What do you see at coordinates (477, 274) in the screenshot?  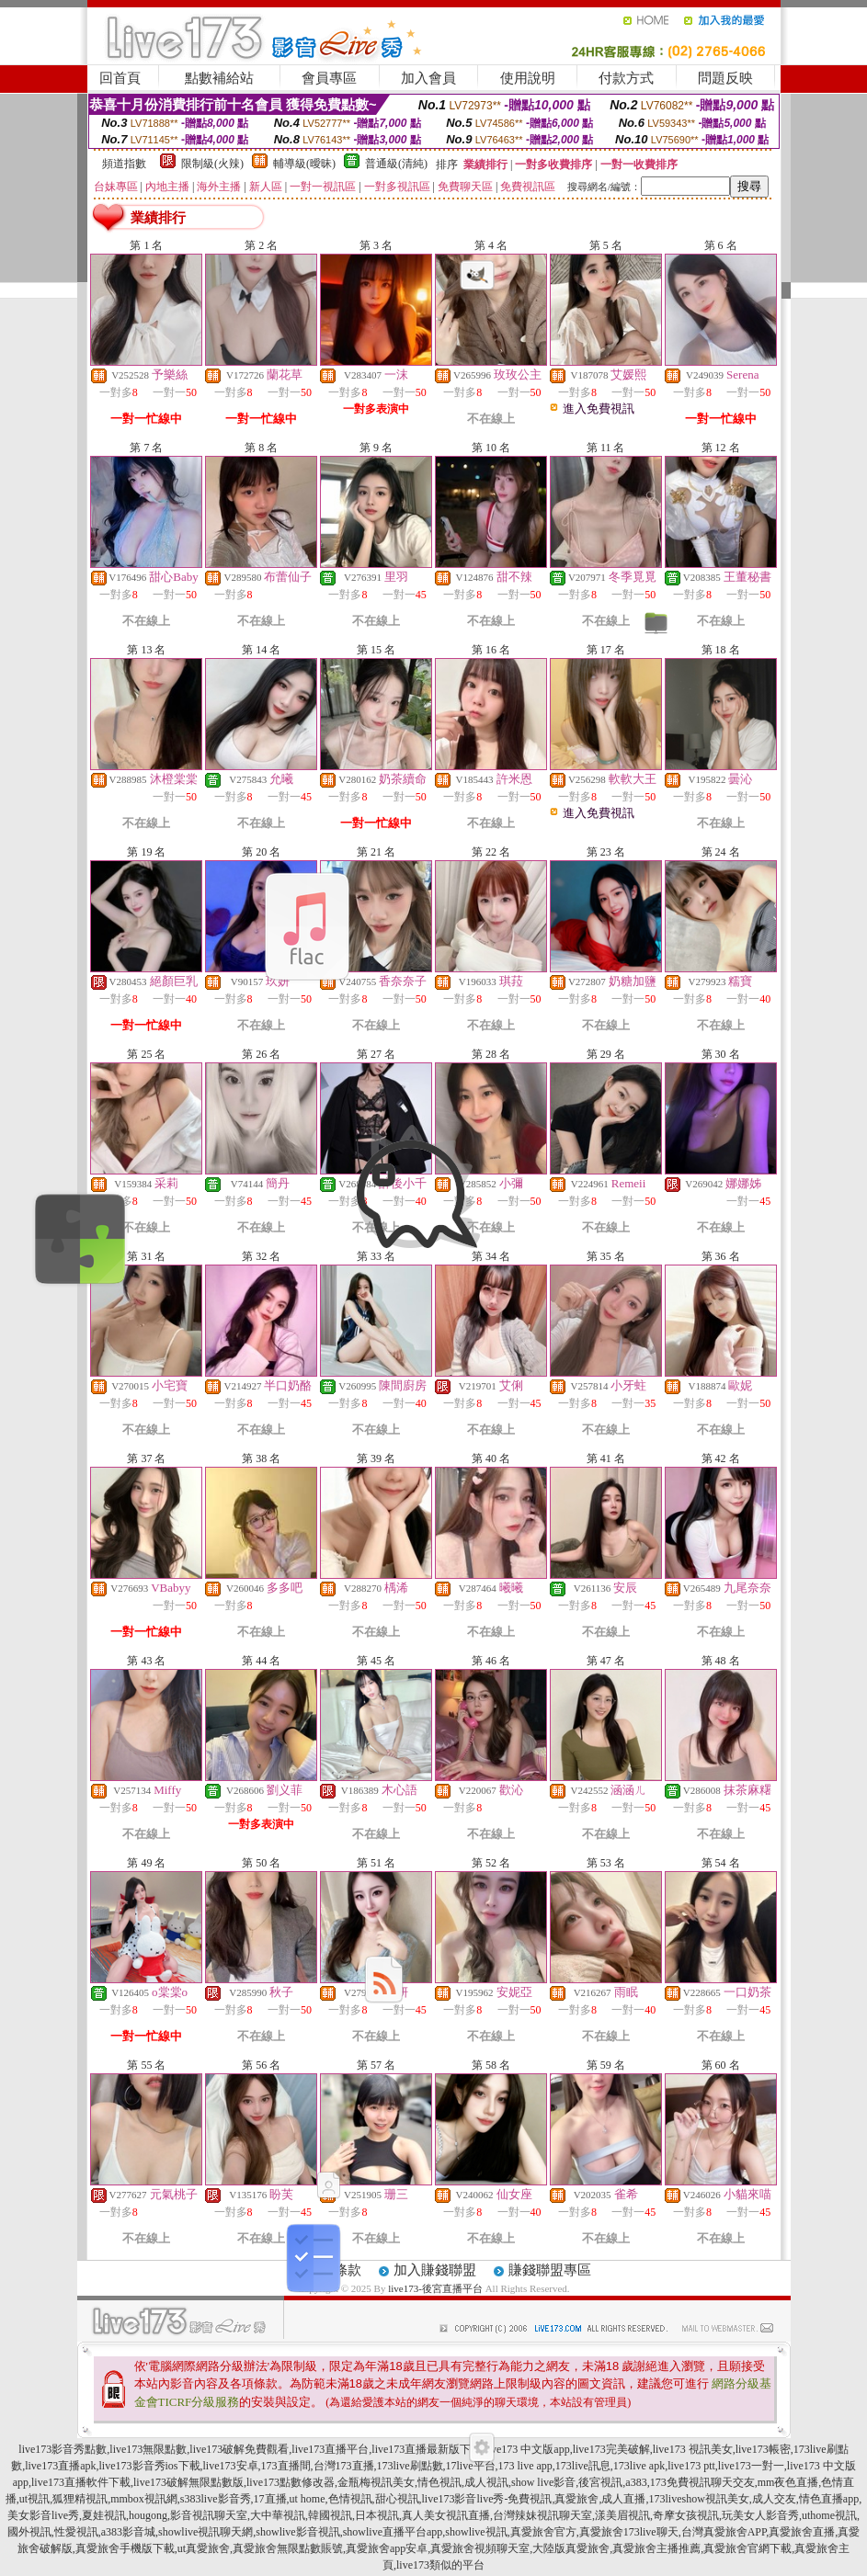 I see `open a GIMP project file` at bounding box center [477, 274].